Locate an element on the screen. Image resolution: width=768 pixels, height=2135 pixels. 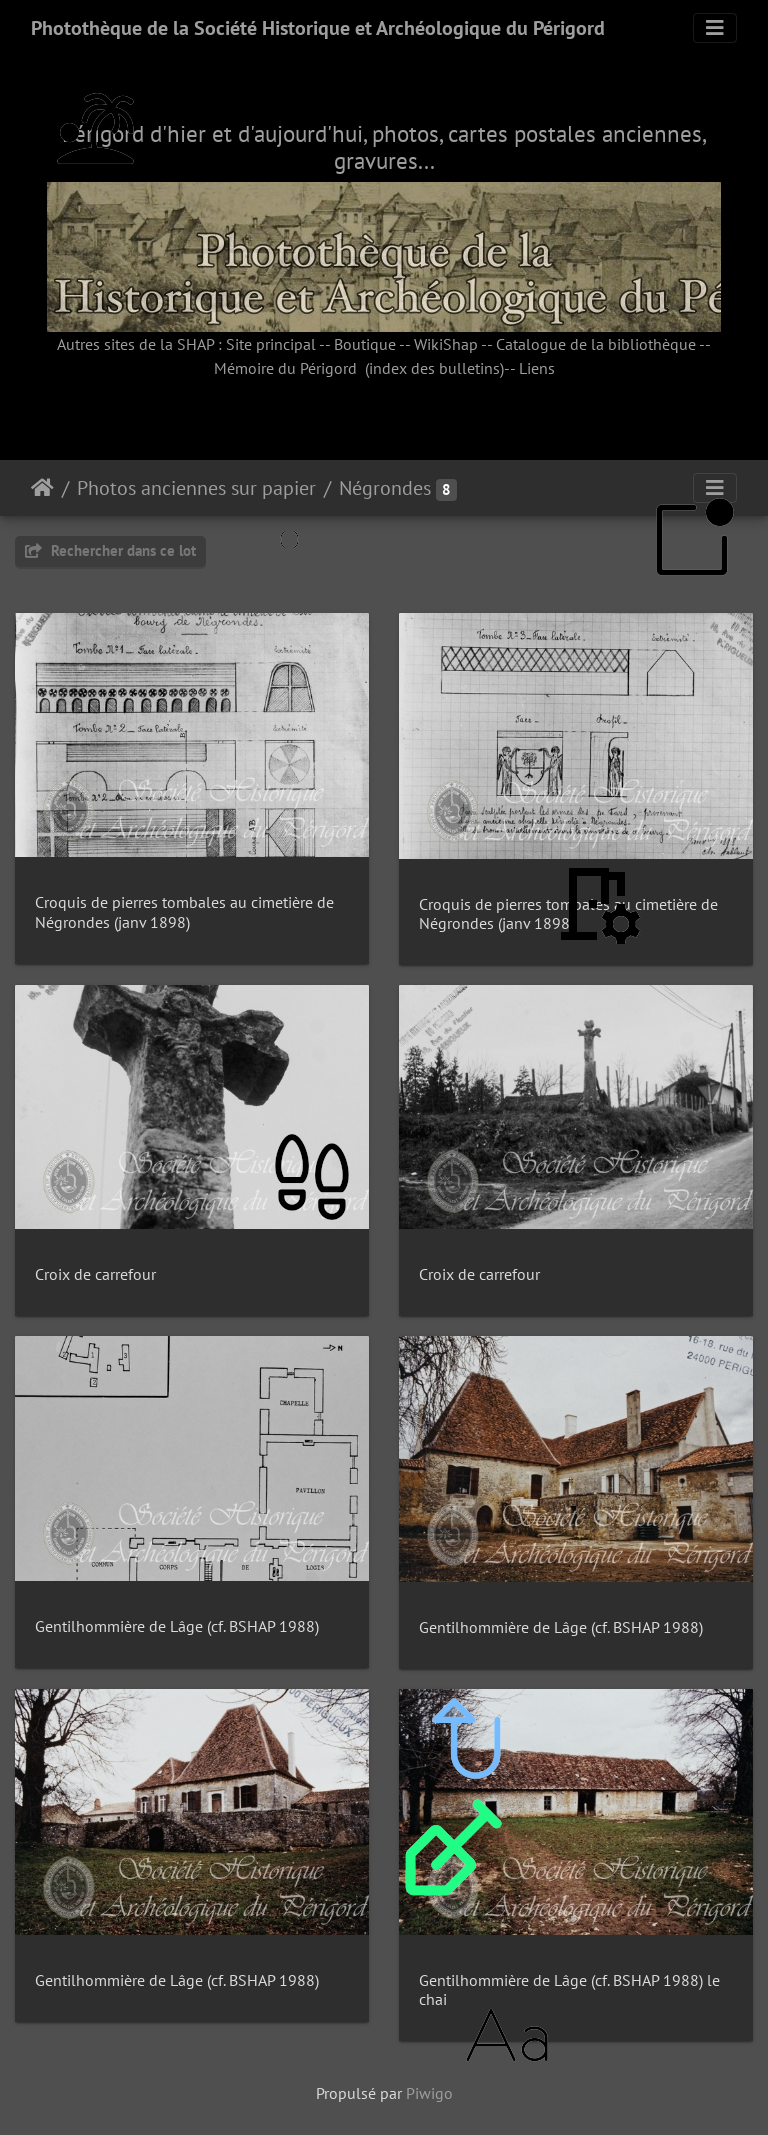
view walking directions or pedestrian route is located at coordinates (312, 1177).